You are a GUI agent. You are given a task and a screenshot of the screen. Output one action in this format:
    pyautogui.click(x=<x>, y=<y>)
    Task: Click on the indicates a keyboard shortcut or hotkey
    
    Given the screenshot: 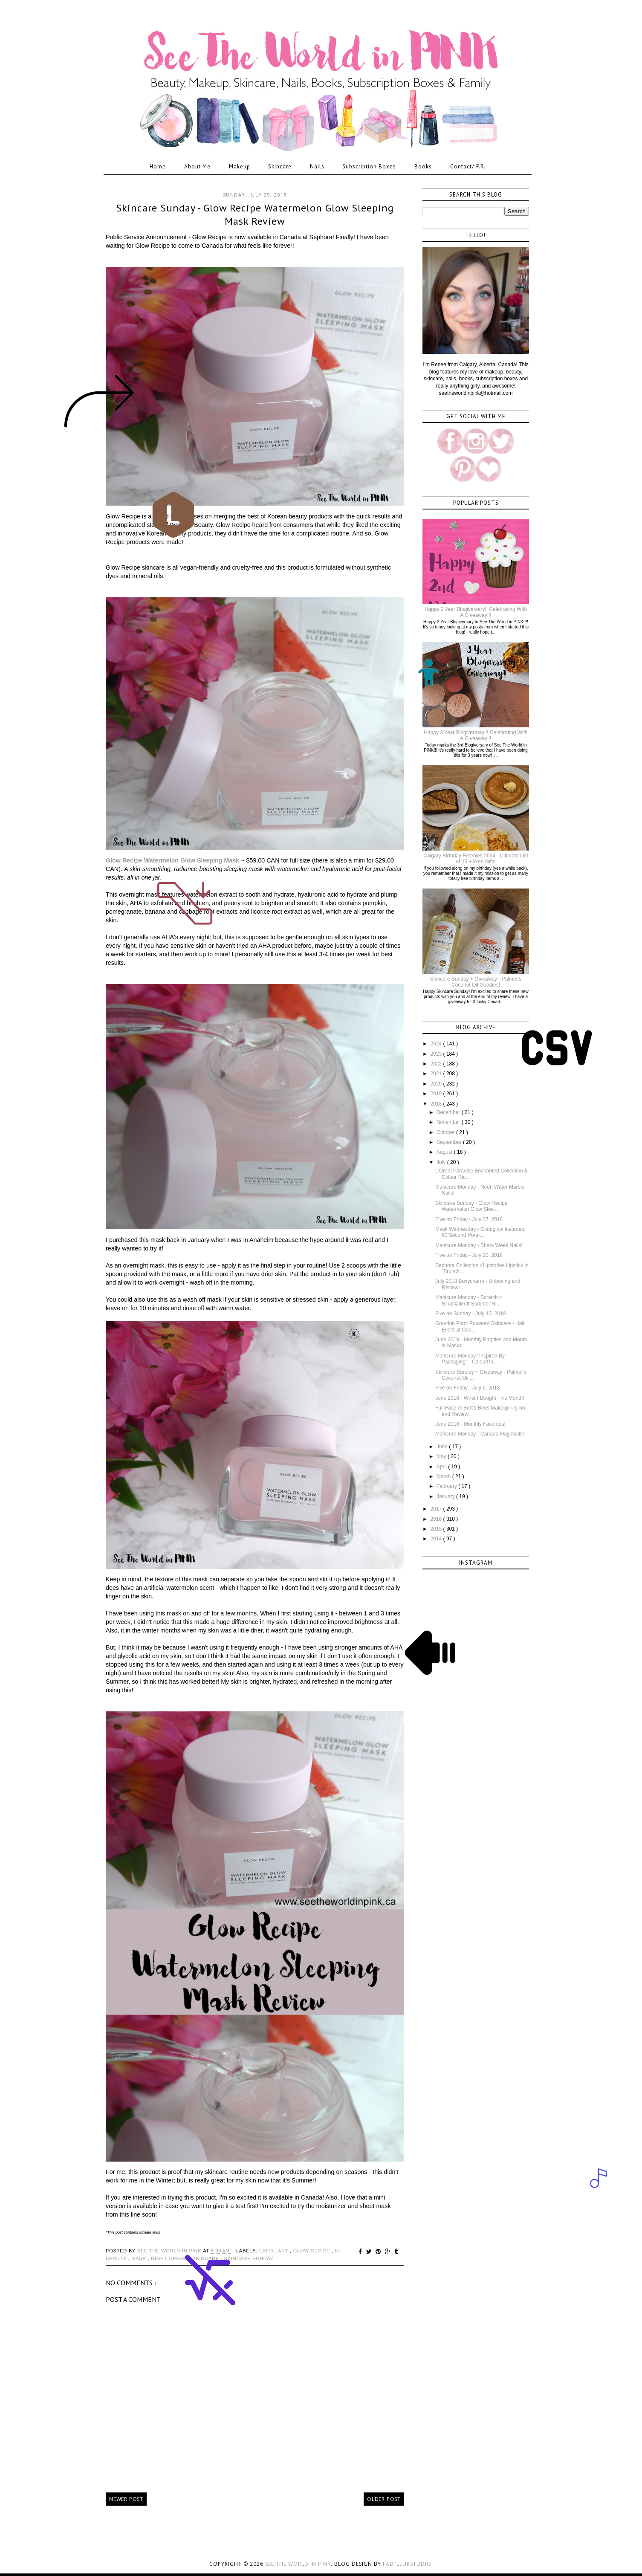 What is the action you would take?
    pyautogui.click(x=354, y=1334)
    